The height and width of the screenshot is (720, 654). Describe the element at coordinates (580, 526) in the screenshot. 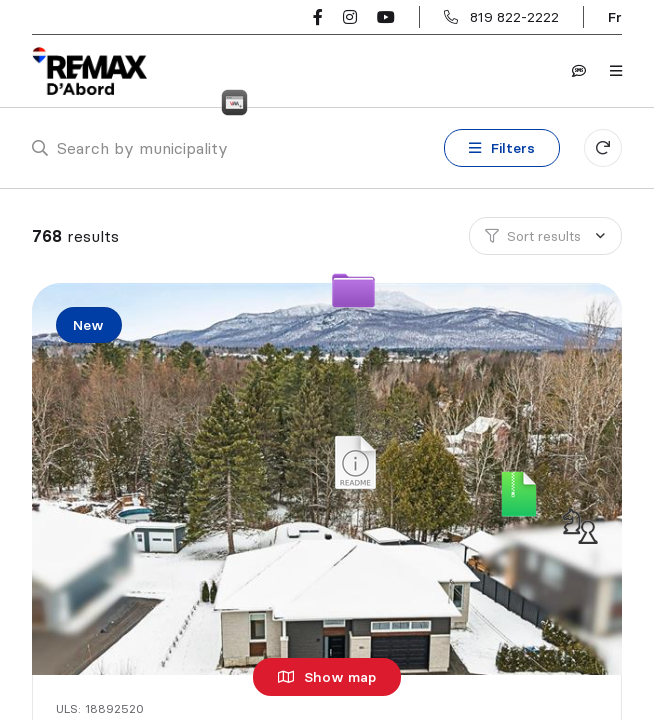

I see `open chess game application` at that location.